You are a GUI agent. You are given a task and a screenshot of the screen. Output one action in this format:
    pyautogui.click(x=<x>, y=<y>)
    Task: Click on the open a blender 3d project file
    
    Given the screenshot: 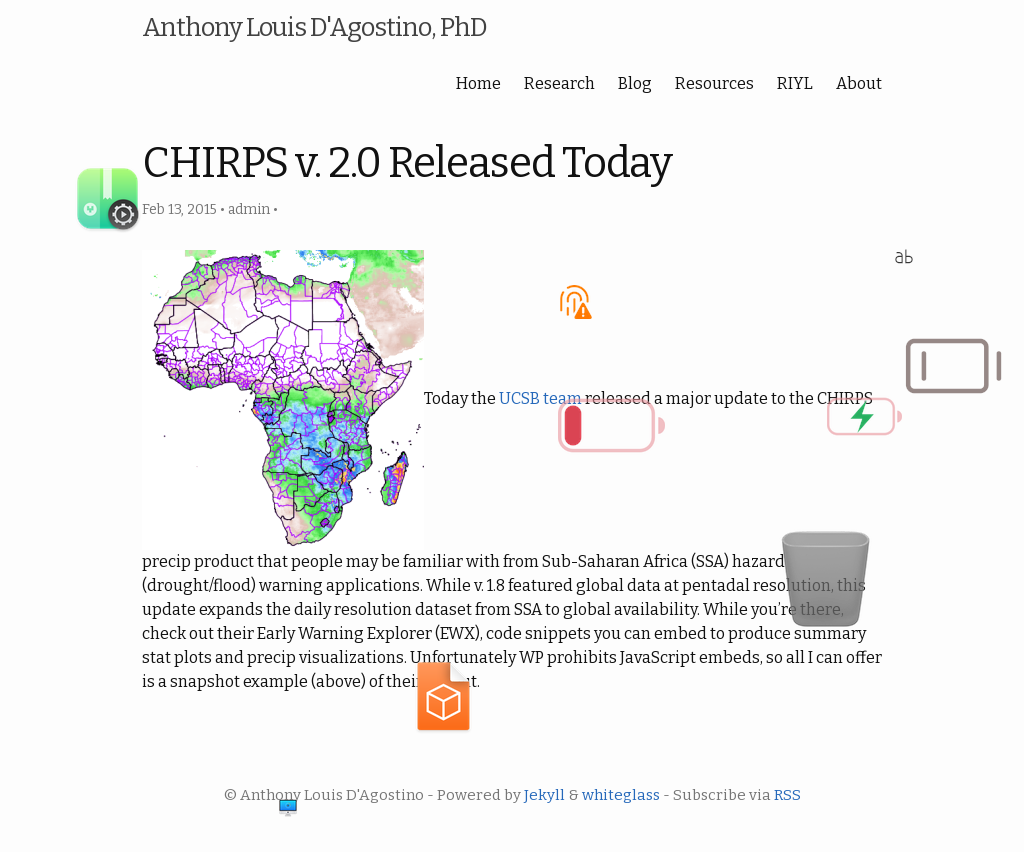 What is the action you would take?
    pyautogui.click(x=443, y=697)
    